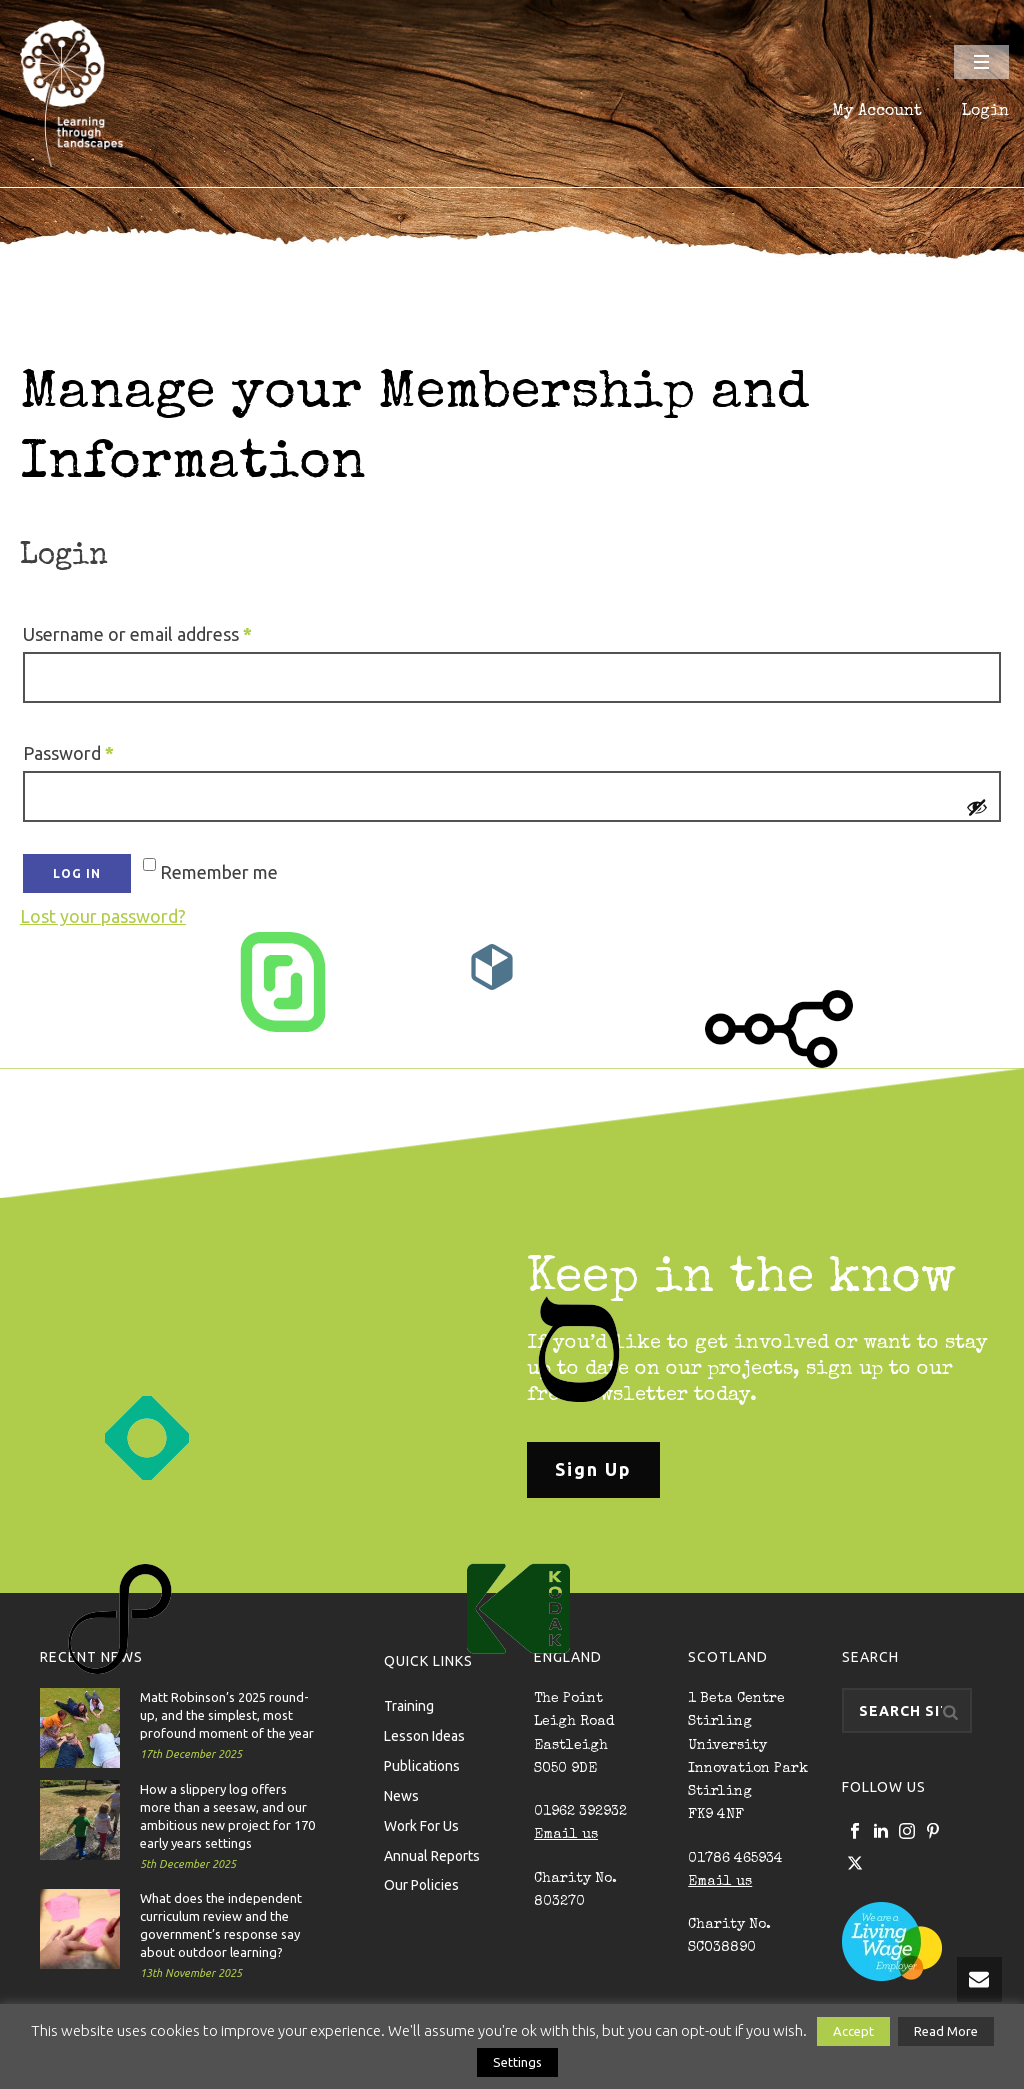 The width and height of the screenshot is (1024, 2089). What do you see at coordinates (120, 1619) in the screenshot?
I see `persistent systems company logo` at bounding box center [120, 1619].